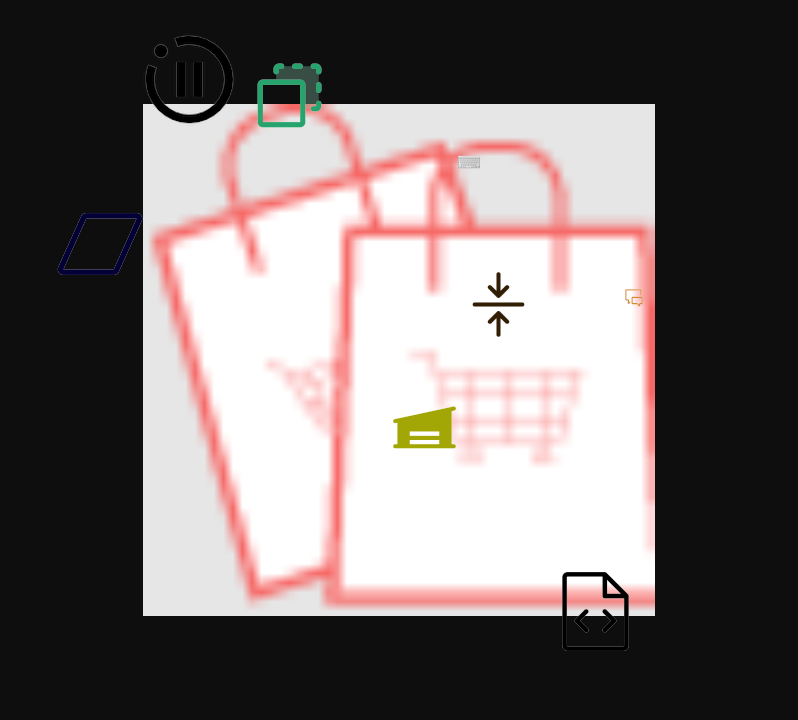 The height and width of the screenshot is (720, 798). What do you see at coordinates (469, 162) in the screenshot?
I see `connect or manage keyboard input device` at bounding box center [469, 162].